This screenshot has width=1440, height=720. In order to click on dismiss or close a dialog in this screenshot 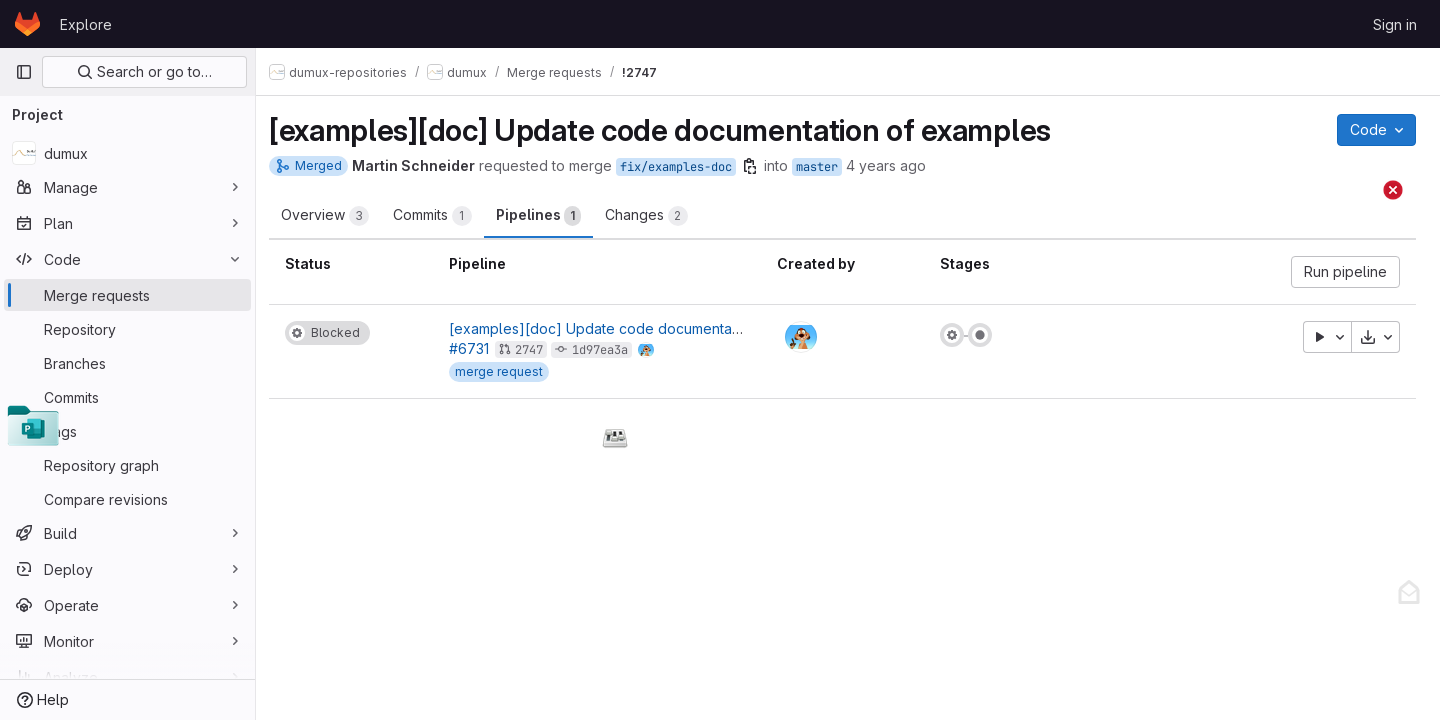, I will do `click(1393, 190)`.